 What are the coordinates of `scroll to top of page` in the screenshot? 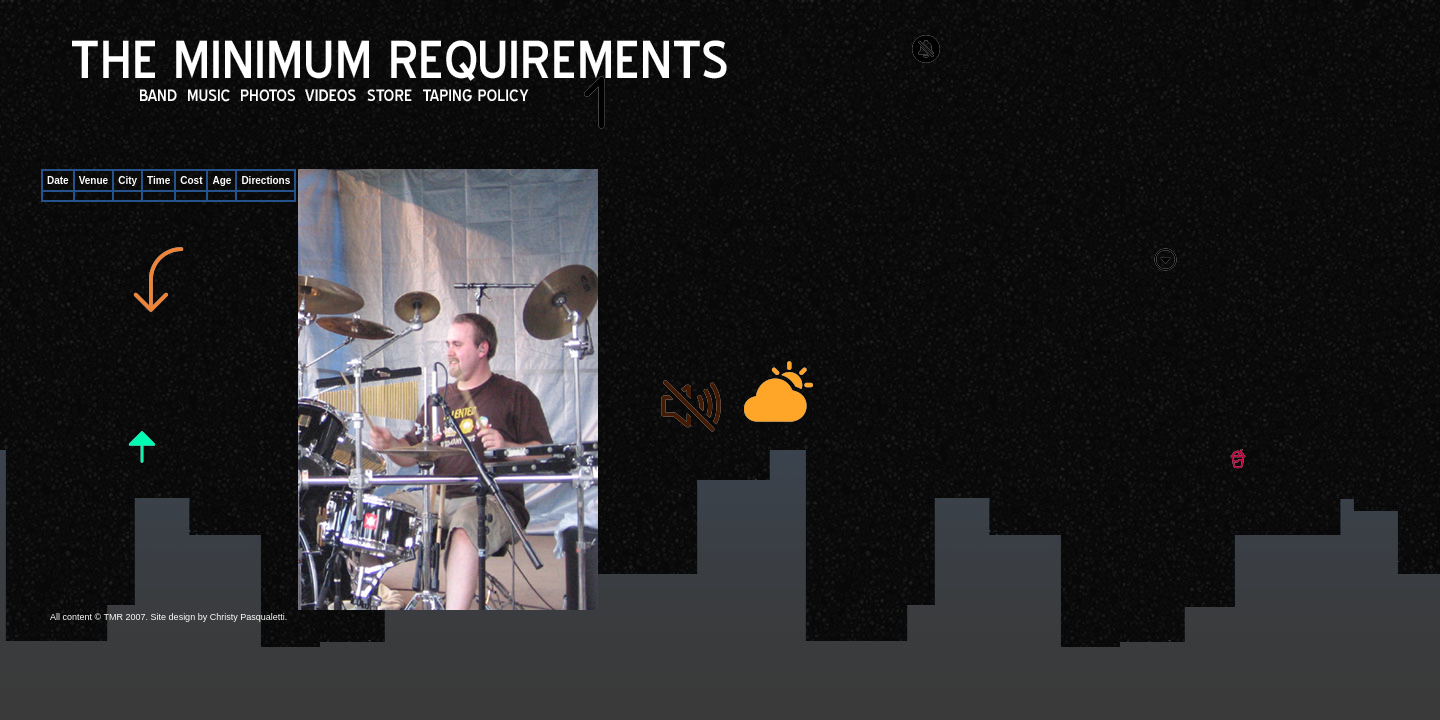 It's located at (142, 447).